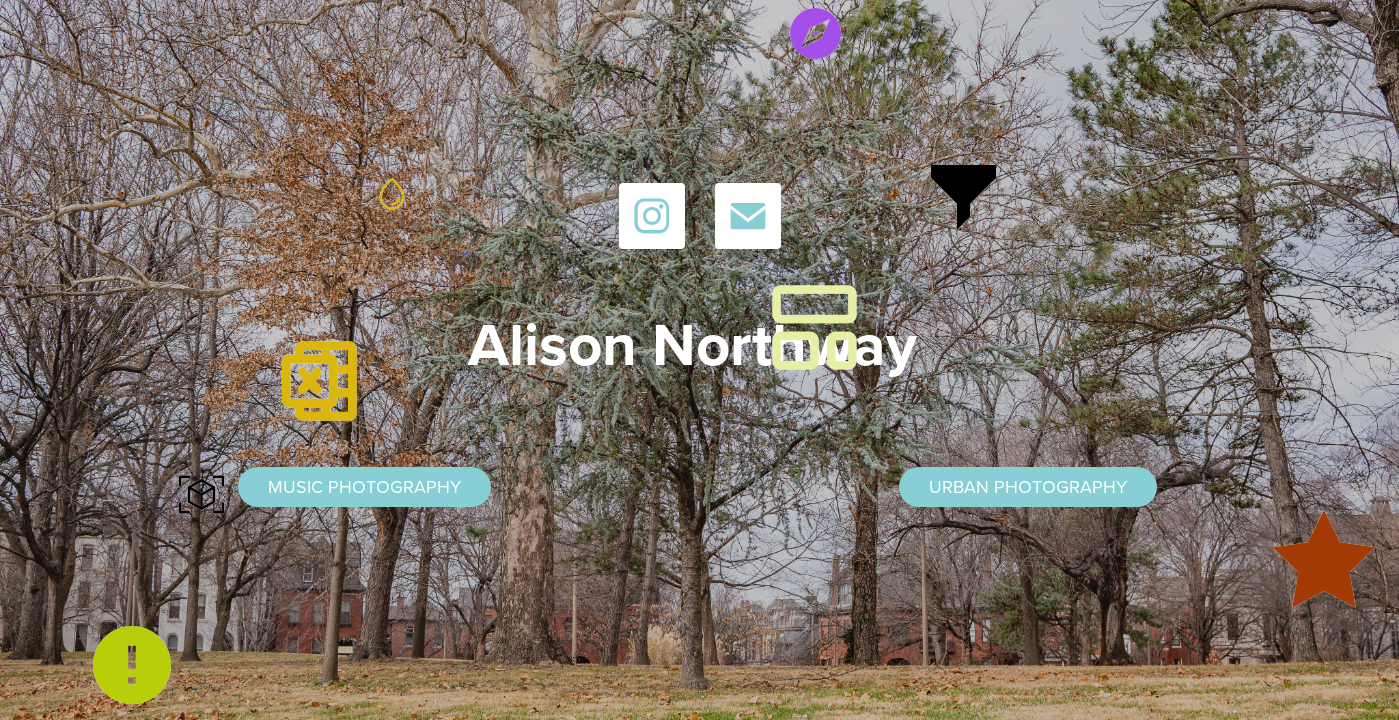  What do you see at coordinates (392, 195) in the screenshot?
I see `adjust water or hydration settings` at bounding box center [392, 195].